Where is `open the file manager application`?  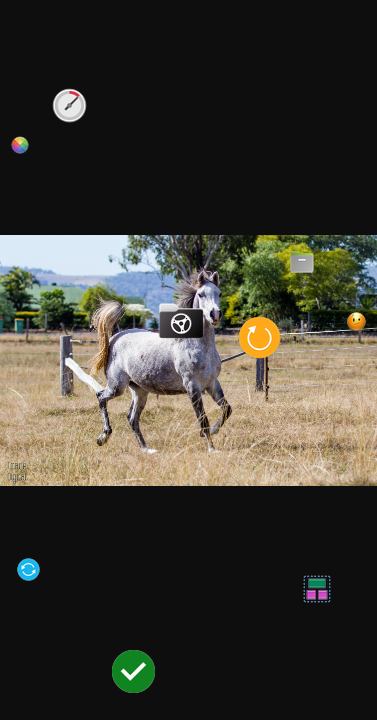
open the file manager application is located at coordinates (302, 262).